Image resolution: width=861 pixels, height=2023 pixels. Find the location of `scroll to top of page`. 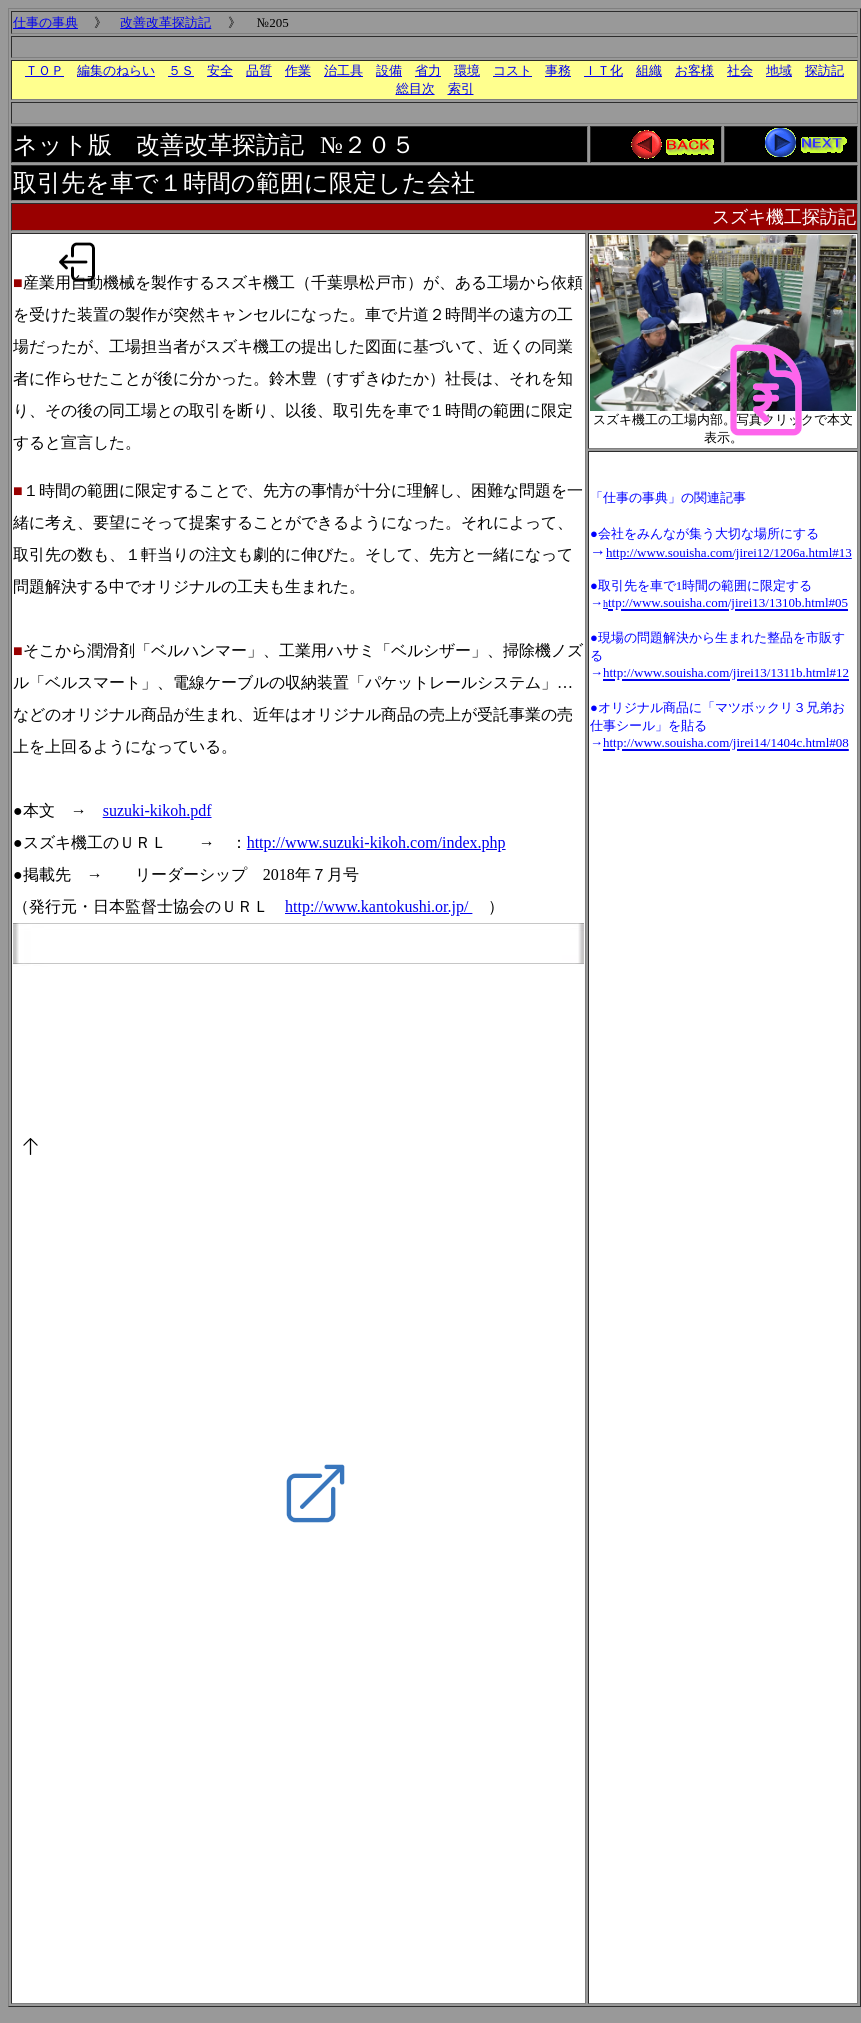

scroll to top of page is located at coordinates (30, 1146).